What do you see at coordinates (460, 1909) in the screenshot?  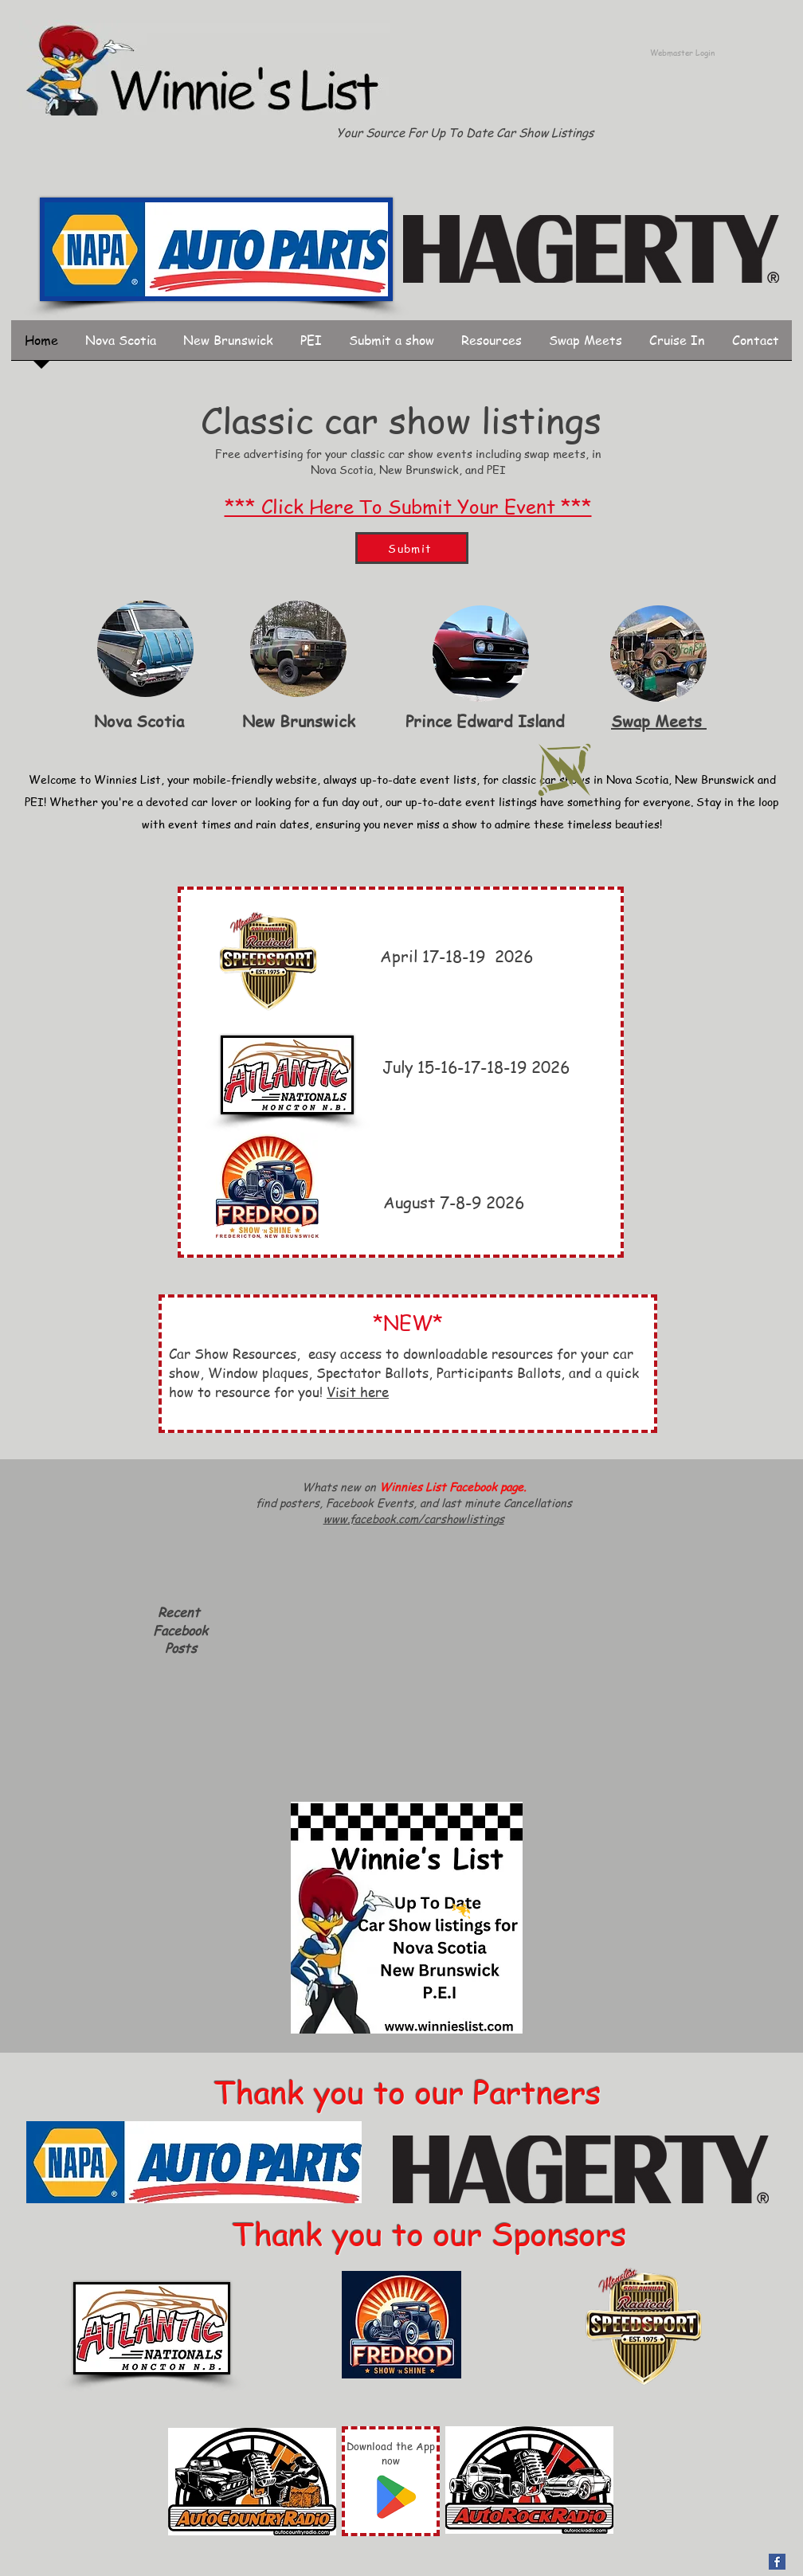 I see `indicates predator-prey relationship in a game` at bounding box center [460, 1909].